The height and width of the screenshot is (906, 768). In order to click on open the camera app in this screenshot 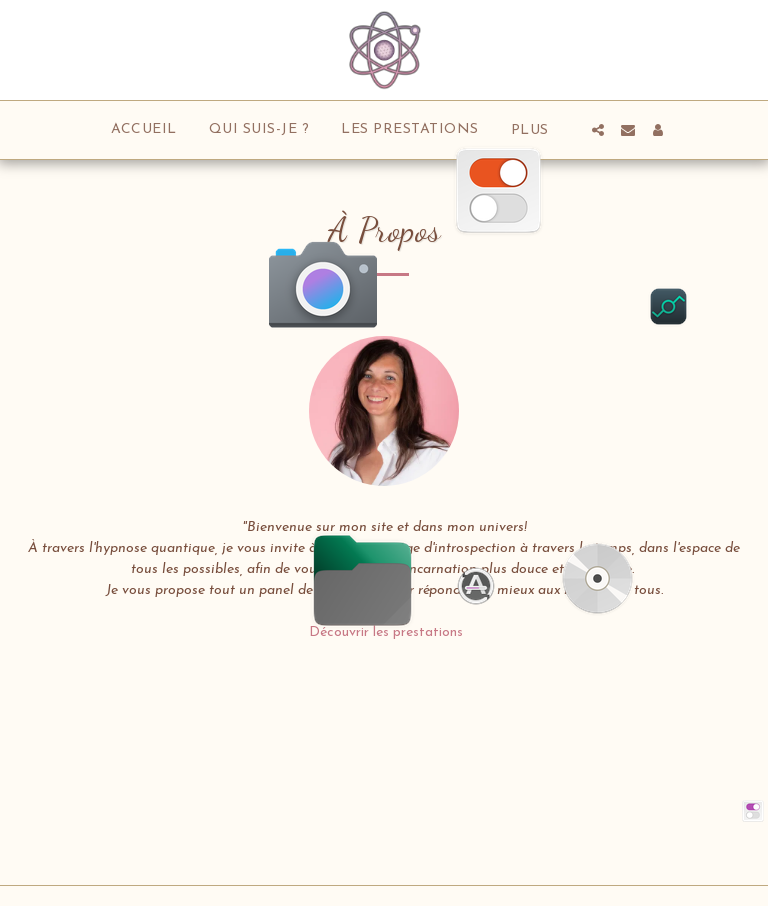, I will do `click(323, 285)`.